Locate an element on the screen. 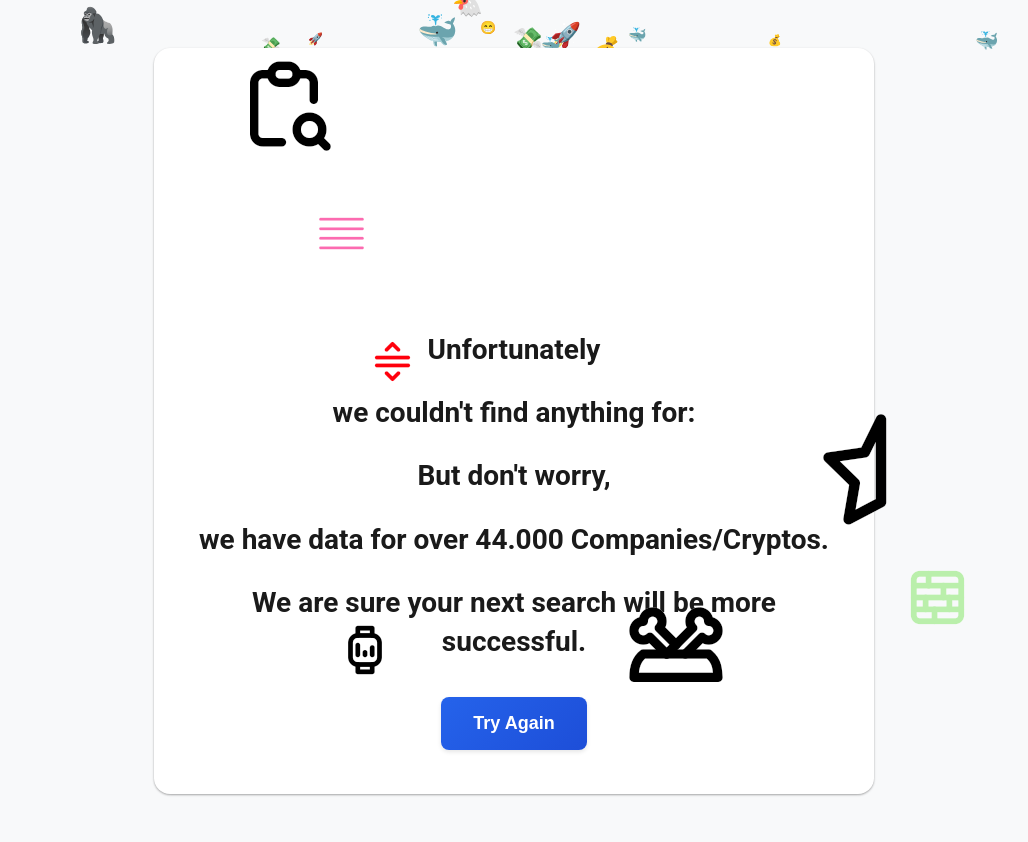 This screenshot has height=842, width=1028. reorder menu items or list elements is located at coordinates (392, 361).